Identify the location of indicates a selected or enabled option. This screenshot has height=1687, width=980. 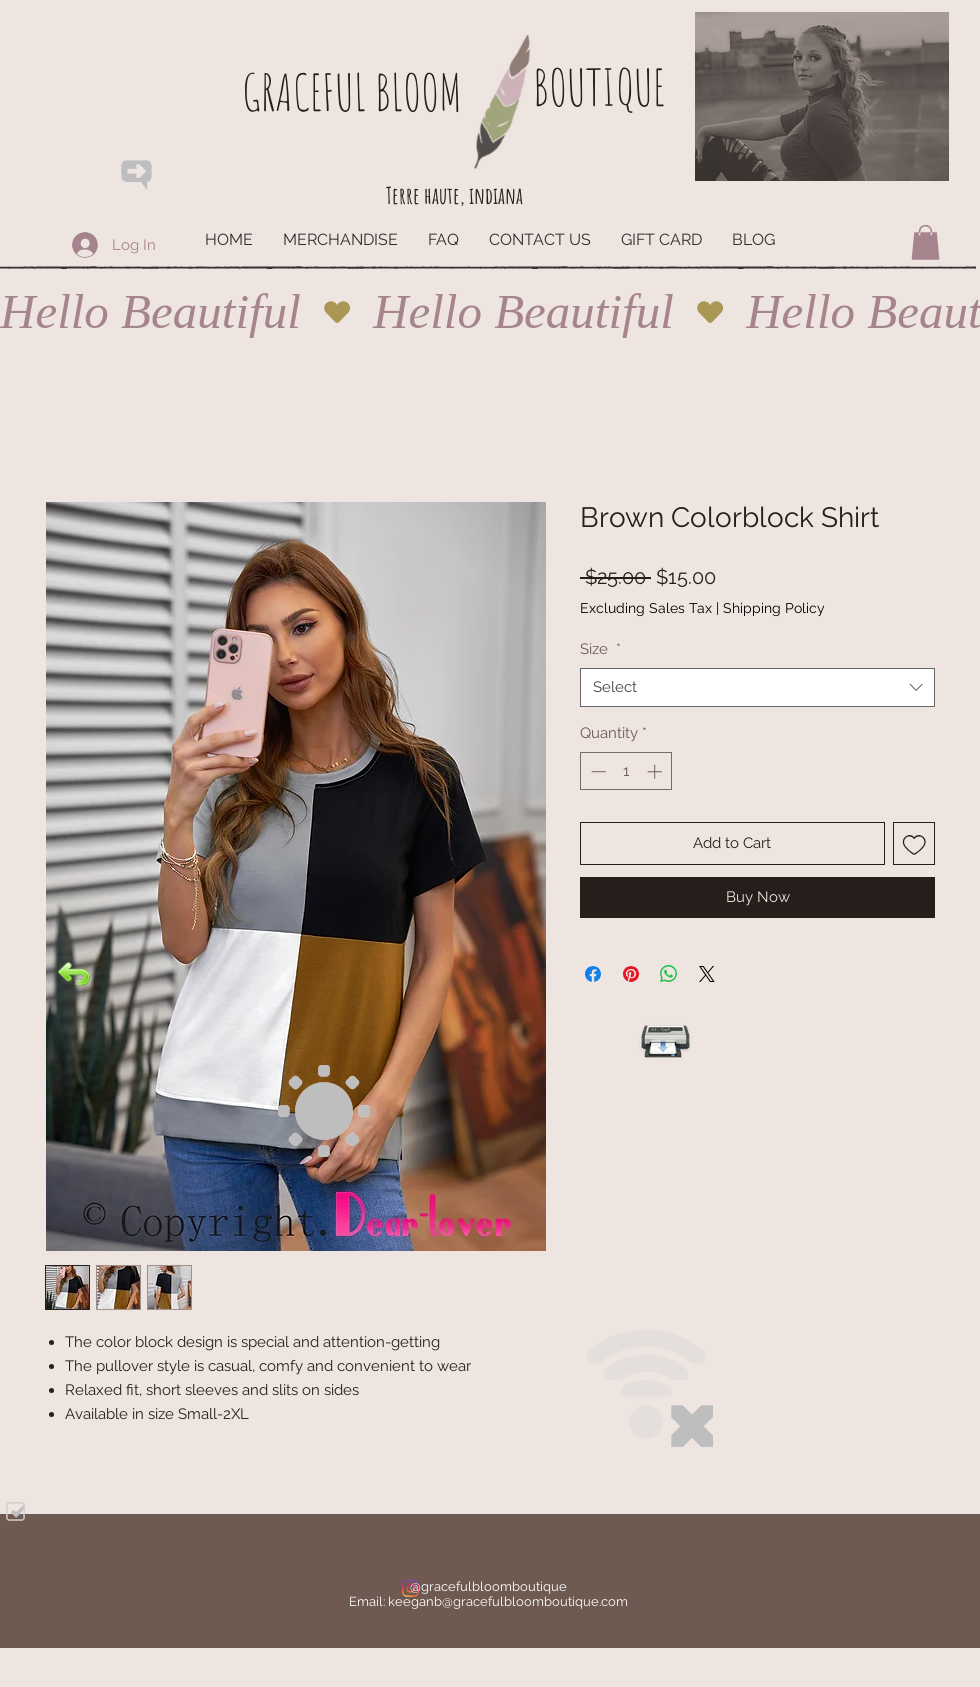
(15, 1511).